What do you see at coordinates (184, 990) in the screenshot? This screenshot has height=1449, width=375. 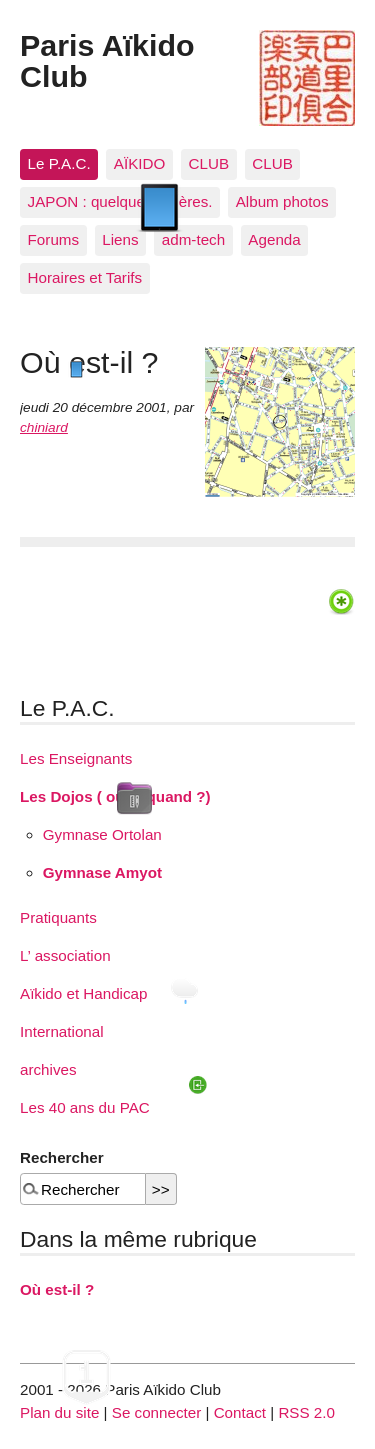 I see `indicates scattered showers in weather forecast` at bounding box center [184, 990].